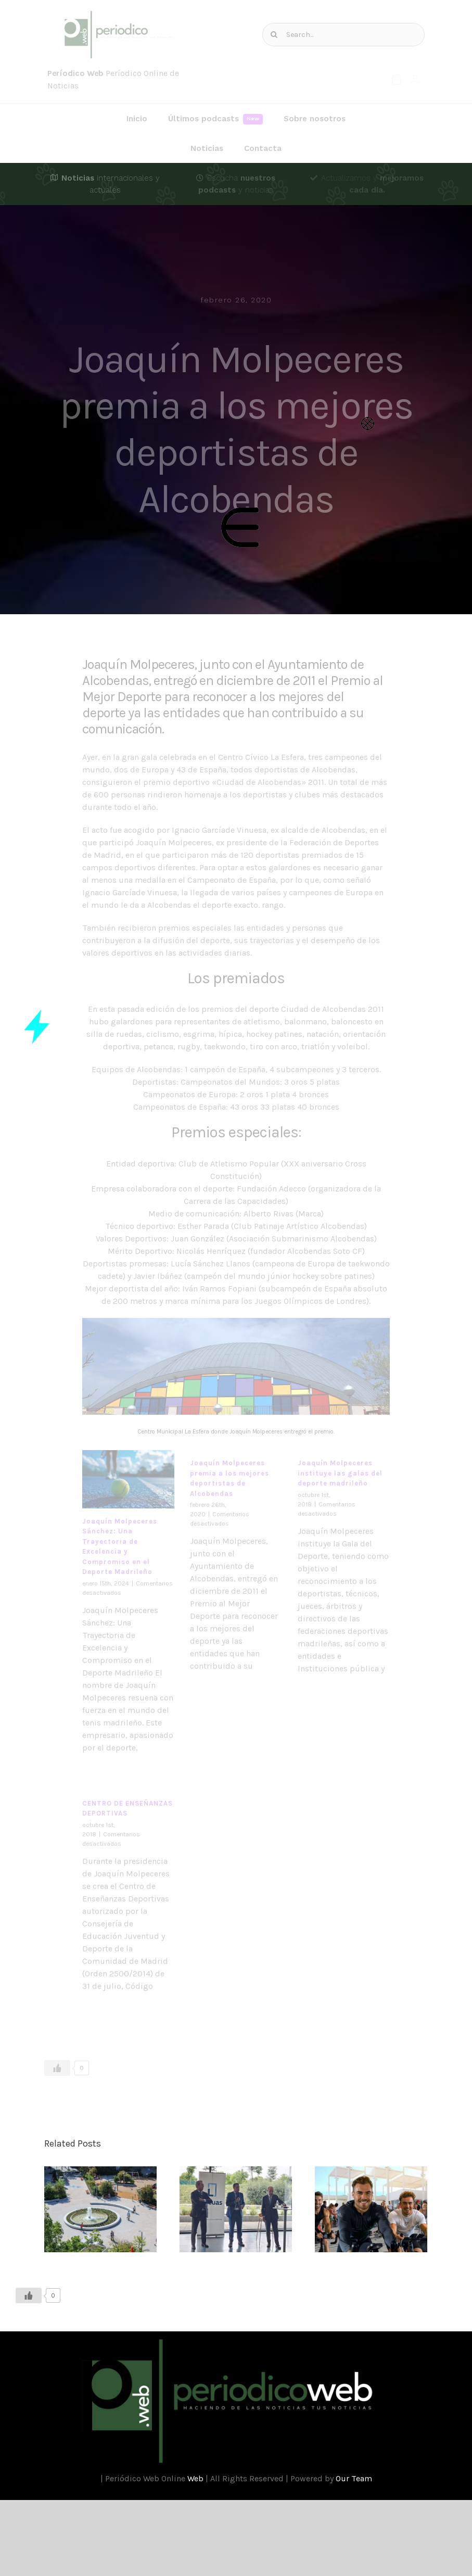 The image size is (472, 2576). What do you see at coordinates (367, 423) in the screenshot?
I see `access sports scores and updates` at bounding box center [367, 423].